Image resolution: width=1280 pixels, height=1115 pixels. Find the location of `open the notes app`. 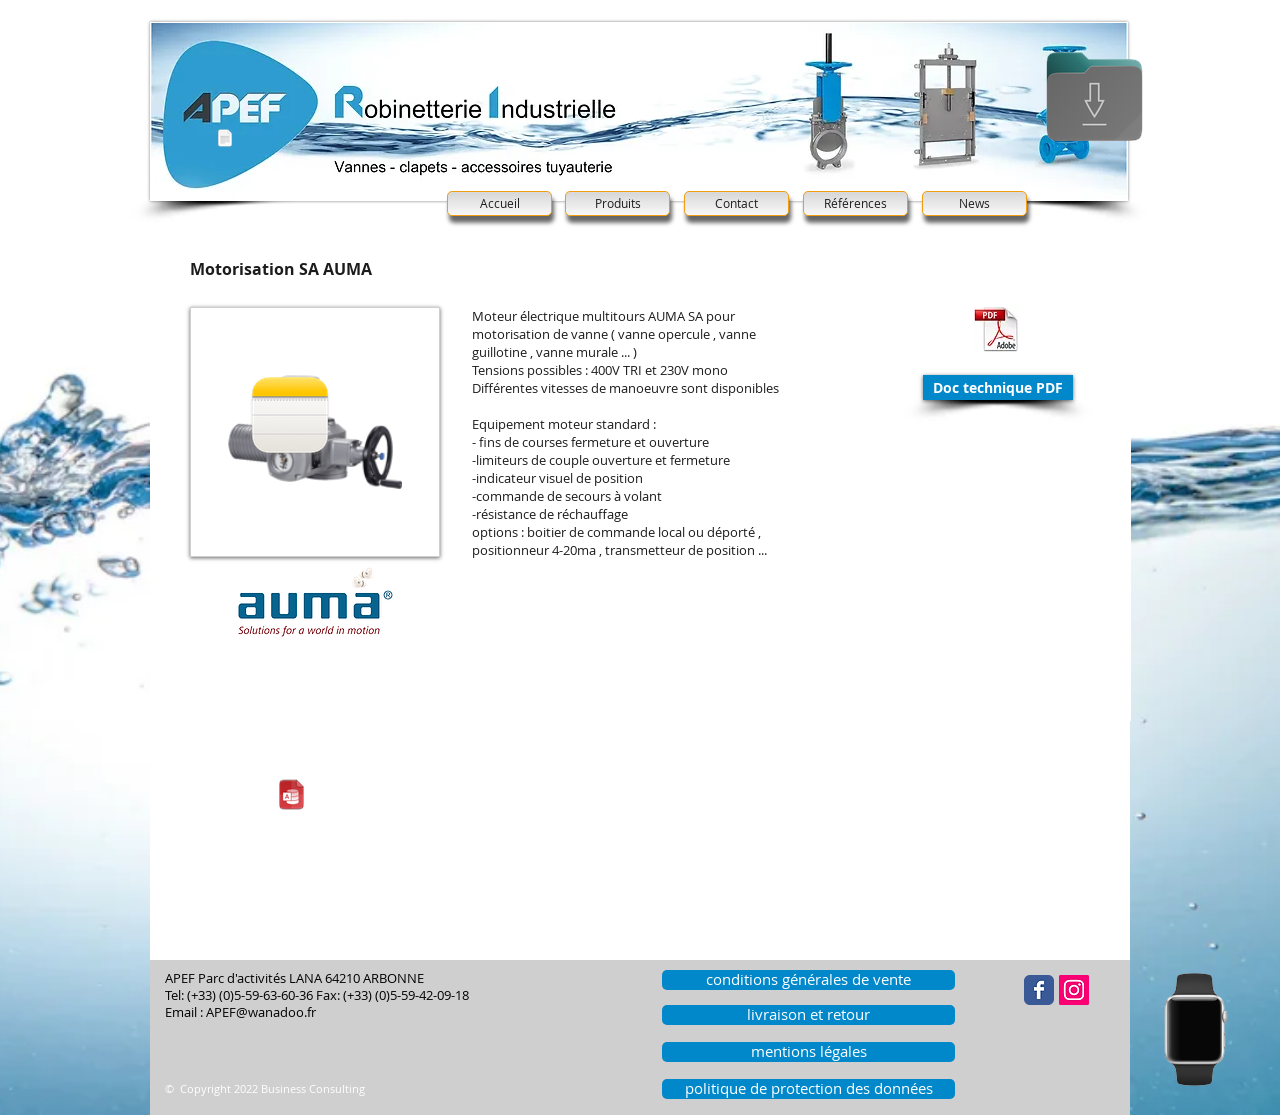

open the notes app is located at coordinates (290, 415).